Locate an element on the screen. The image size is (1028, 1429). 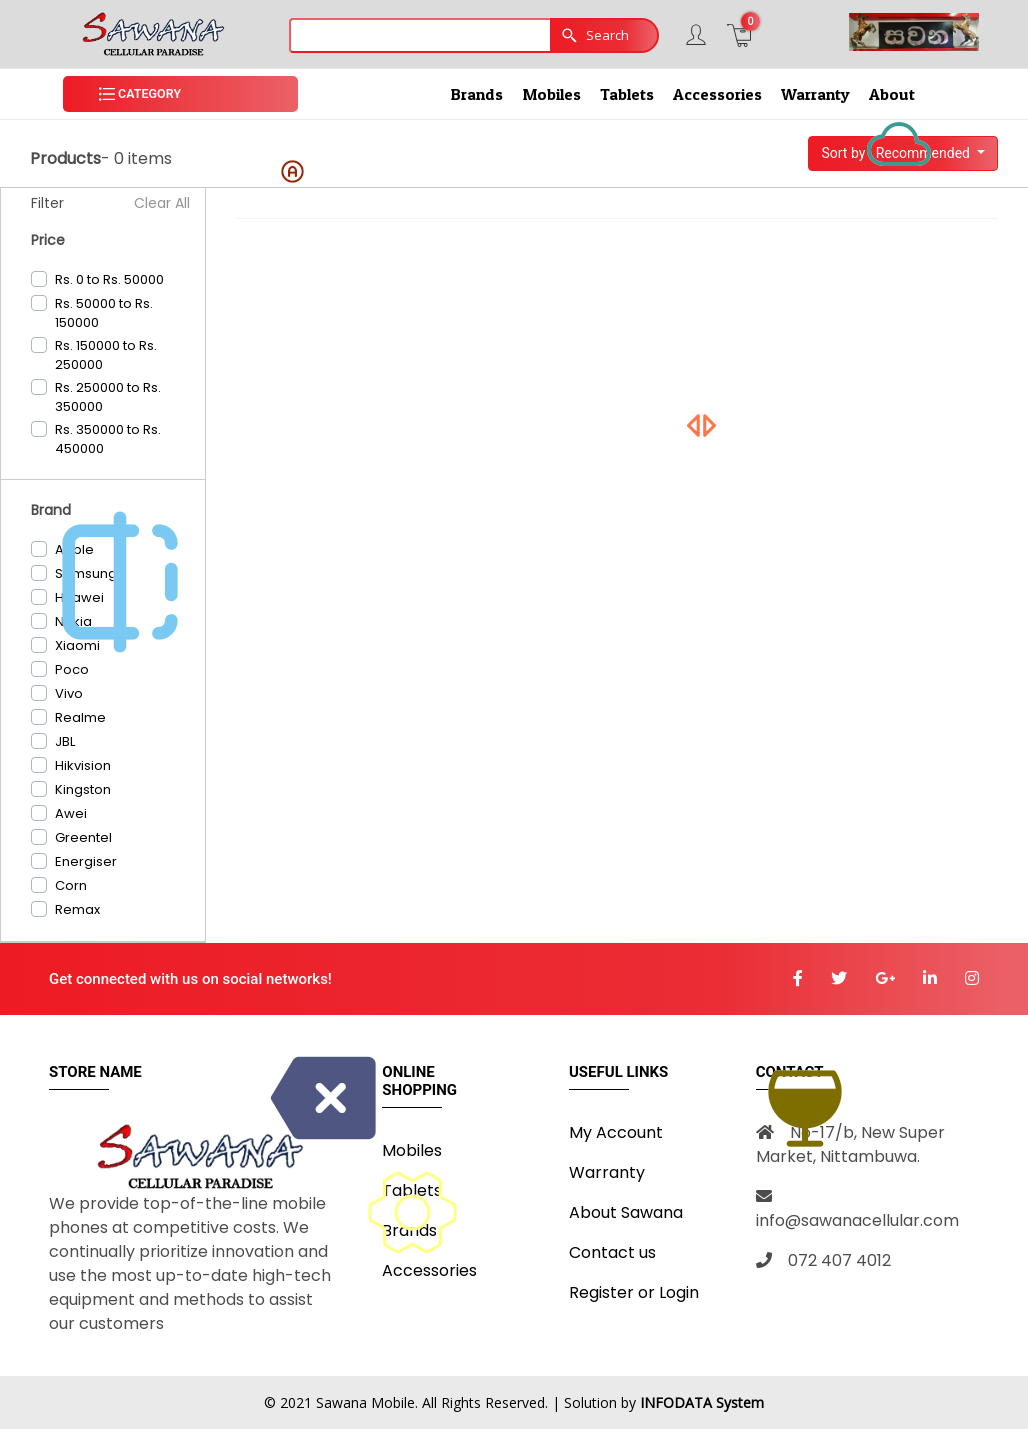
access settings or preferences is located at coordinates (412, 1212).